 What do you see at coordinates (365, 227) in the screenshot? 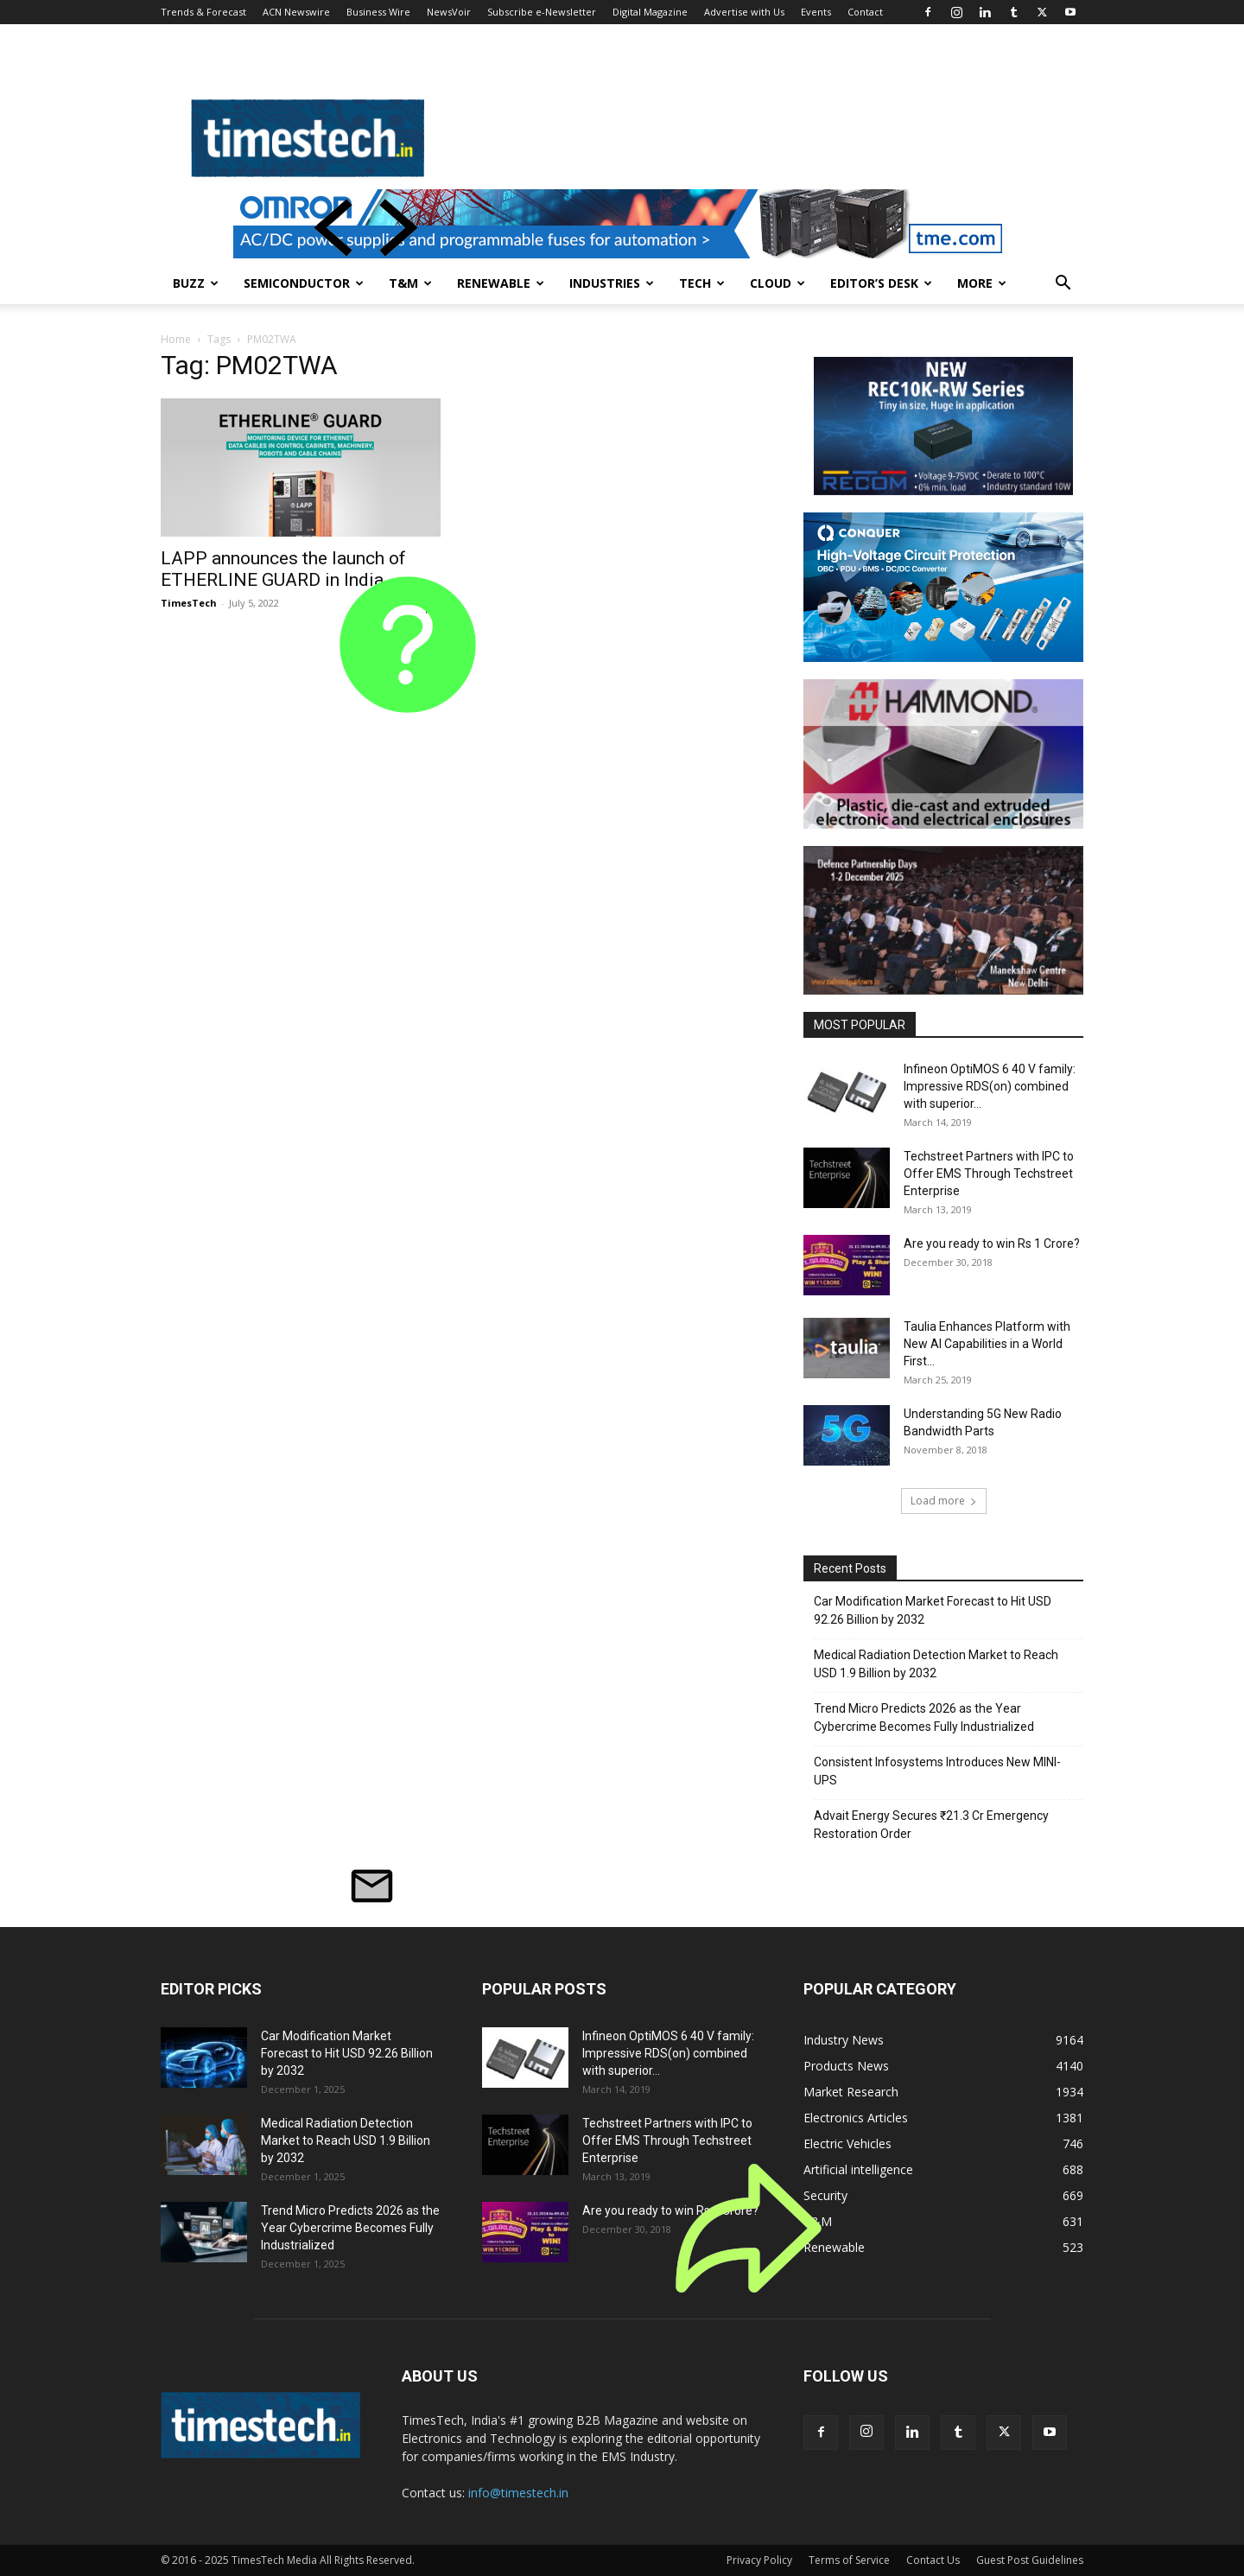
I see `view or edit source code` at bounding box center [365, 227].